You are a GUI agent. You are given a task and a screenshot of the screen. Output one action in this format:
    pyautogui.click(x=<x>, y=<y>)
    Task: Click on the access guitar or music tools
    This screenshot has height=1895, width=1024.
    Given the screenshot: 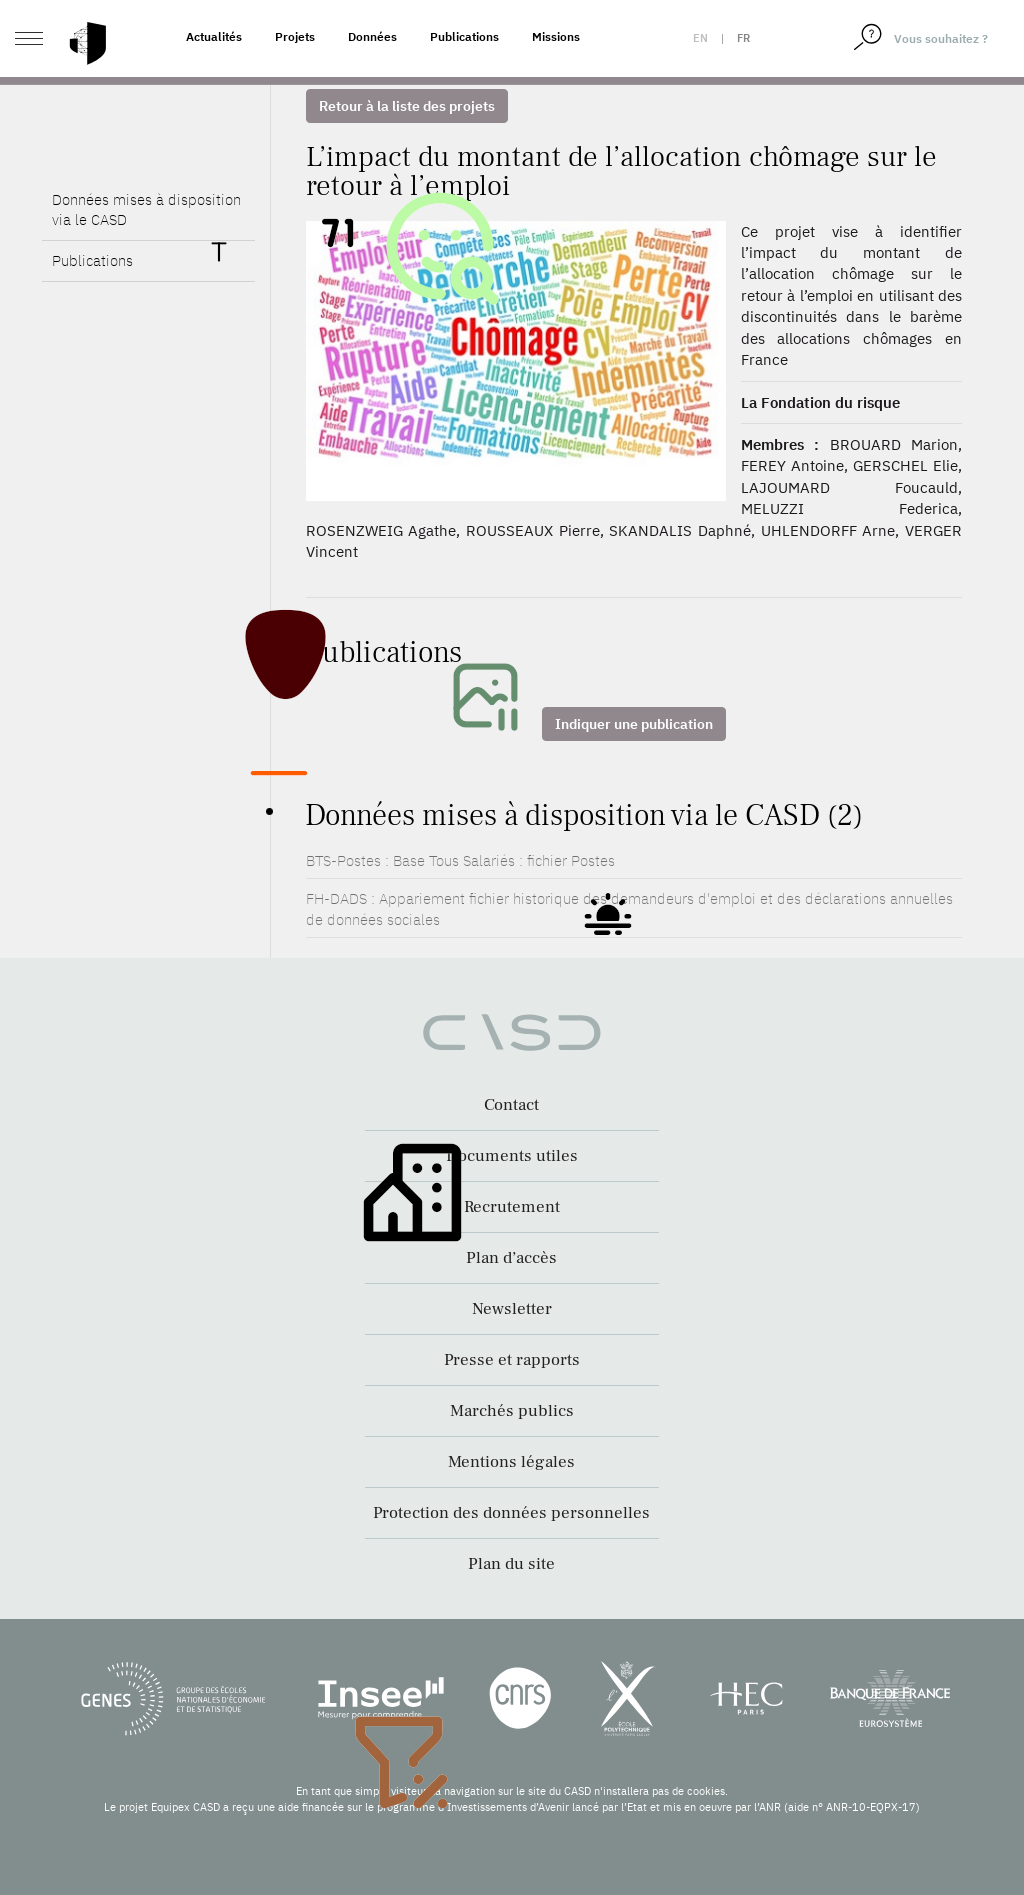 What is the action you would take?
    pyautogui.click(x=285, y=654)
    